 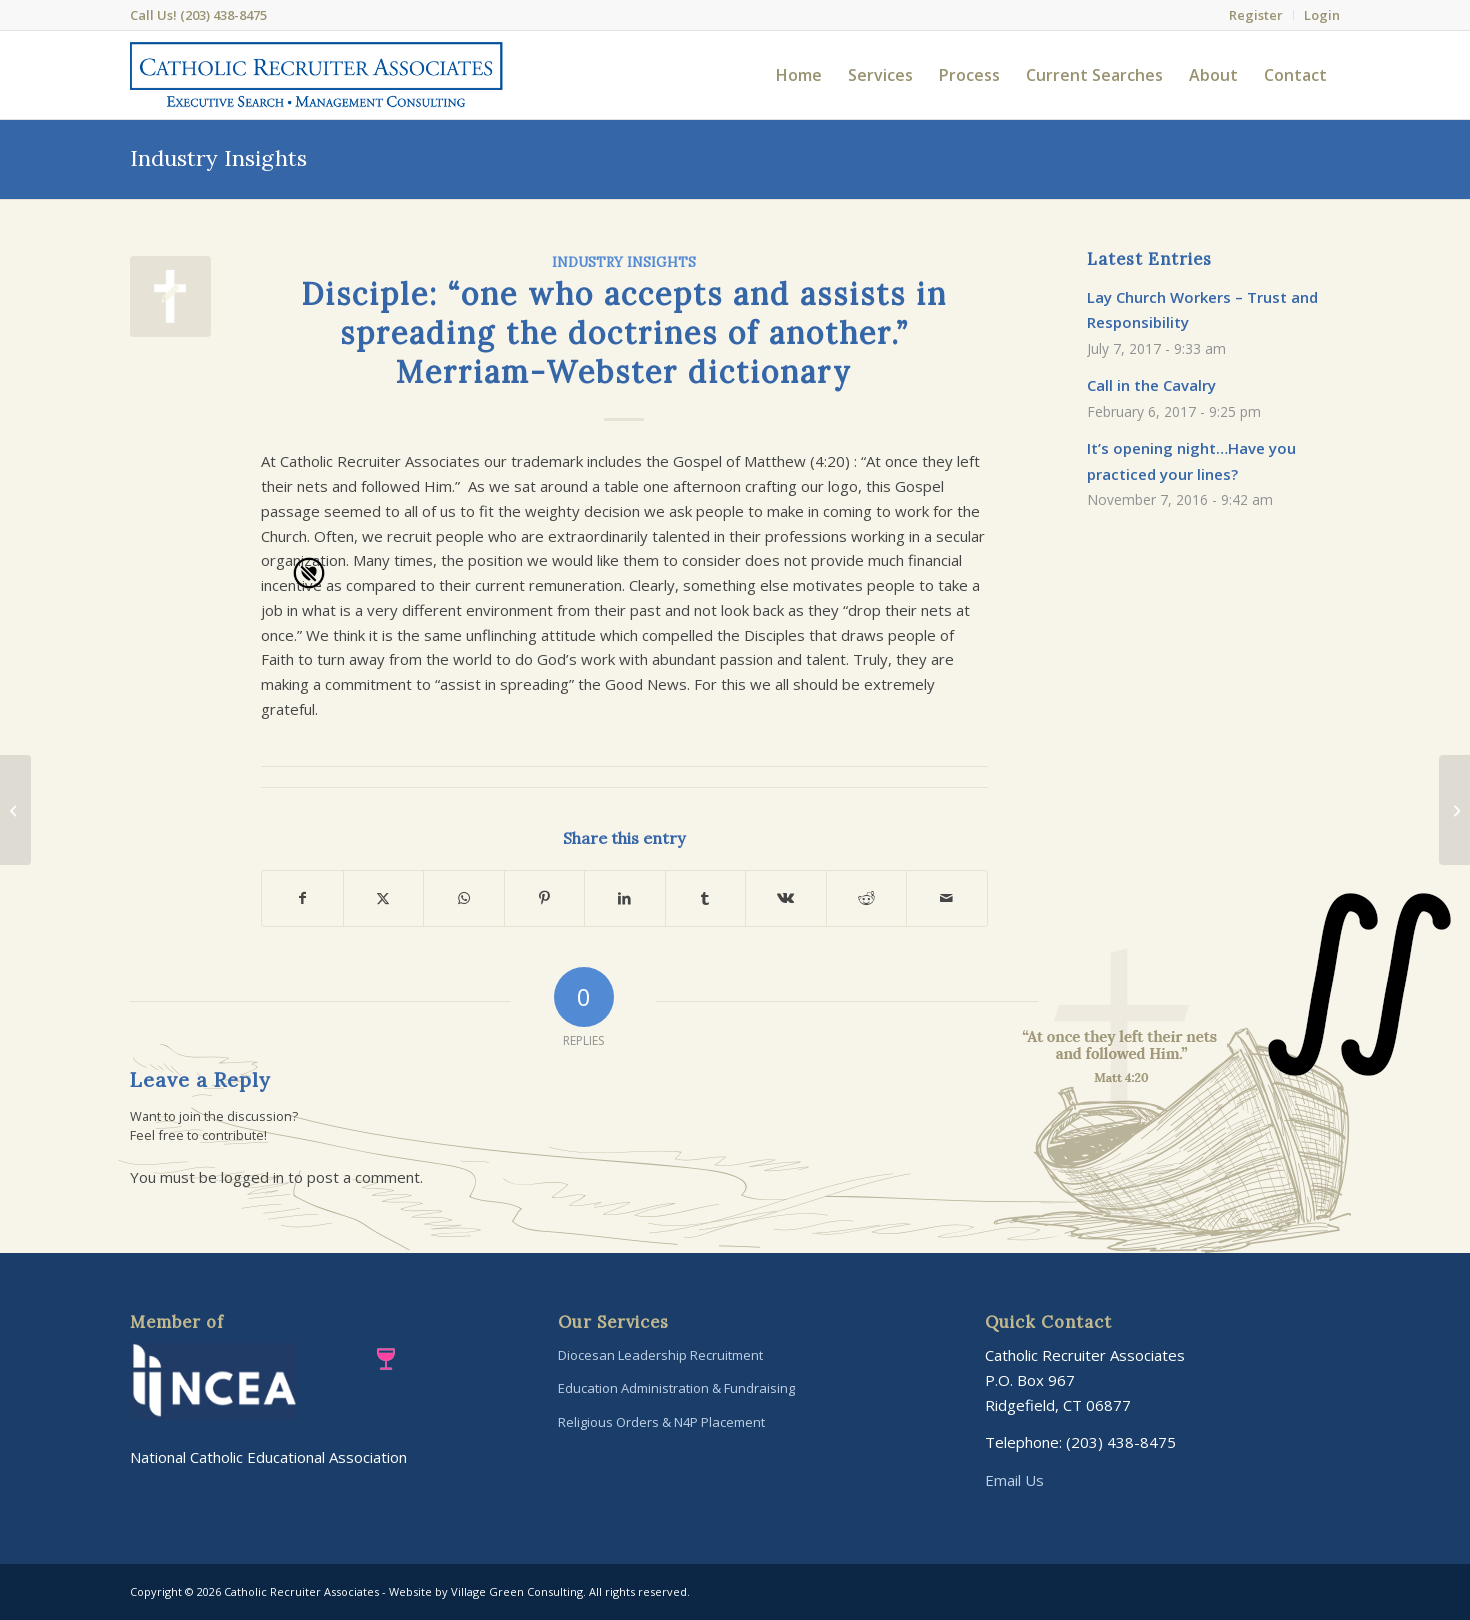 What do you see at coordinates (386, 1359) in the screenshot?
I see `browse wine selection or menu` at bounding box center [386, 1359].